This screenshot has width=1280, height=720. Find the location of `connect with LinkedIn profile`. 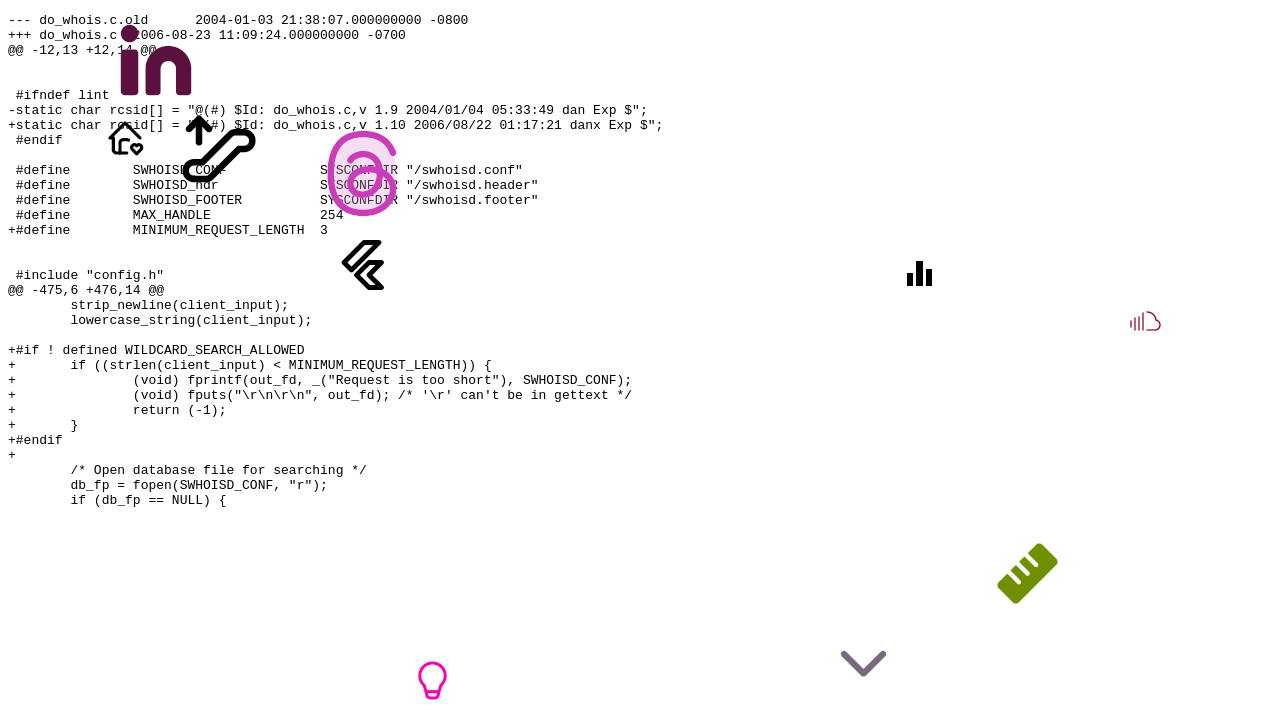

connect with LinkedIn profile is located at coordinates (156, 60).